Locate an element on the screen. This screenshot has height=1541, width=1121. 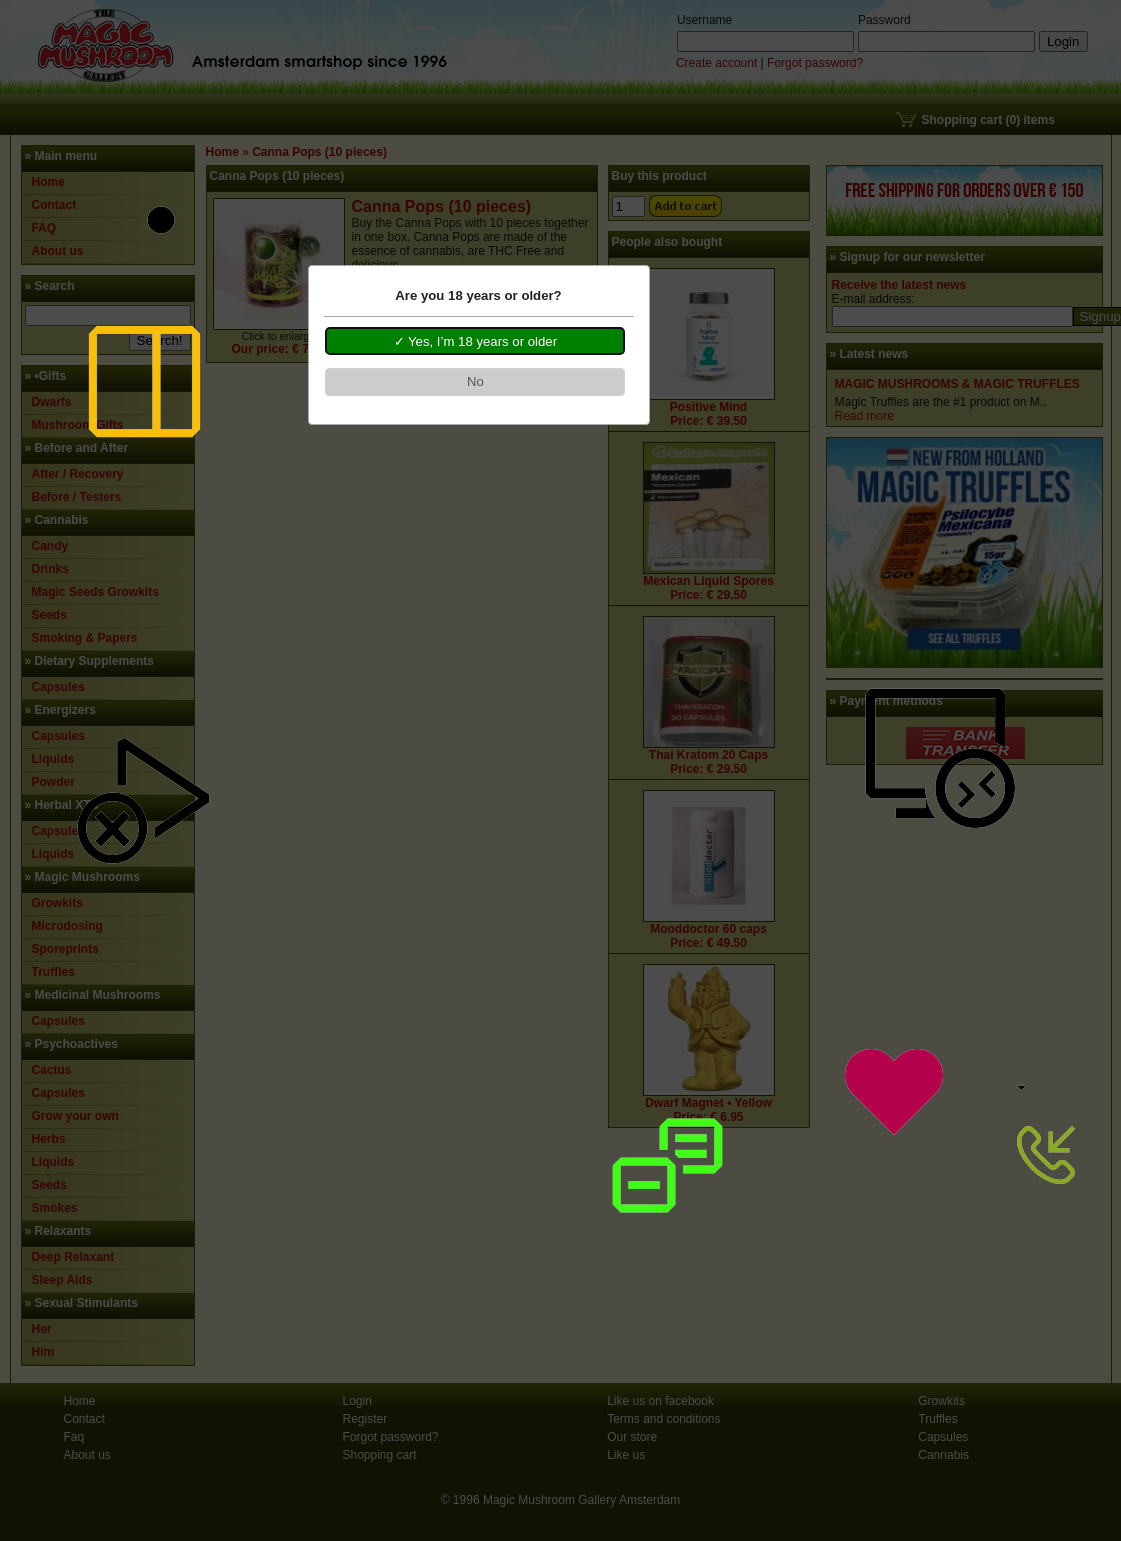
hide the right sidebar panel is located at coordinates (144, 381).